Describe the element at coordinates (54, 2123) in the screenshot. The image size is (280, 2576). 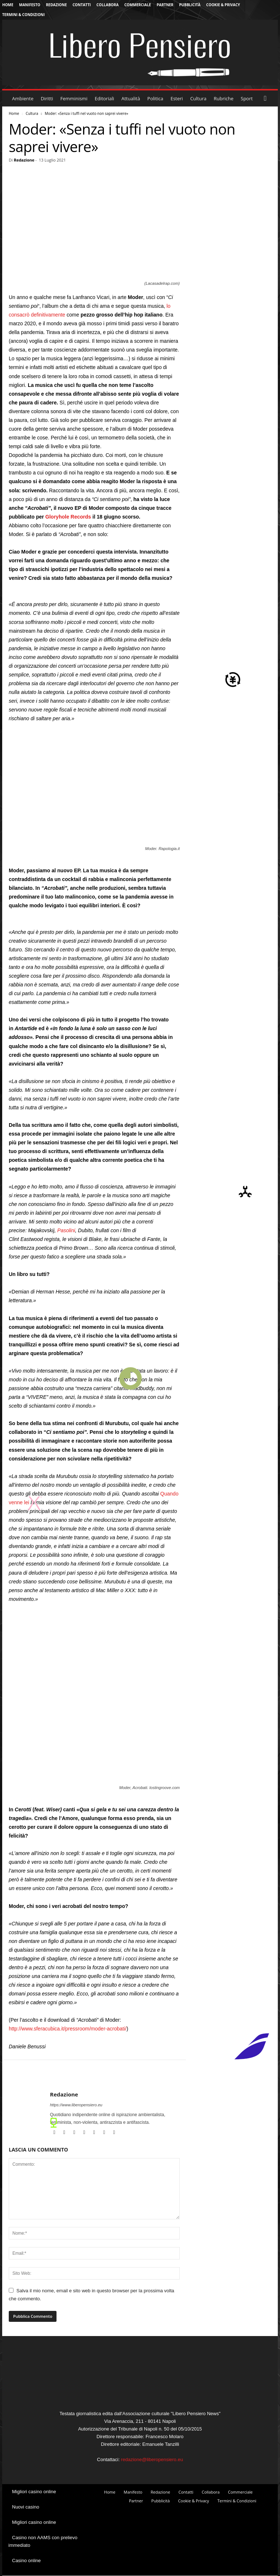
I see `browse wine or beverage menu` at that location.